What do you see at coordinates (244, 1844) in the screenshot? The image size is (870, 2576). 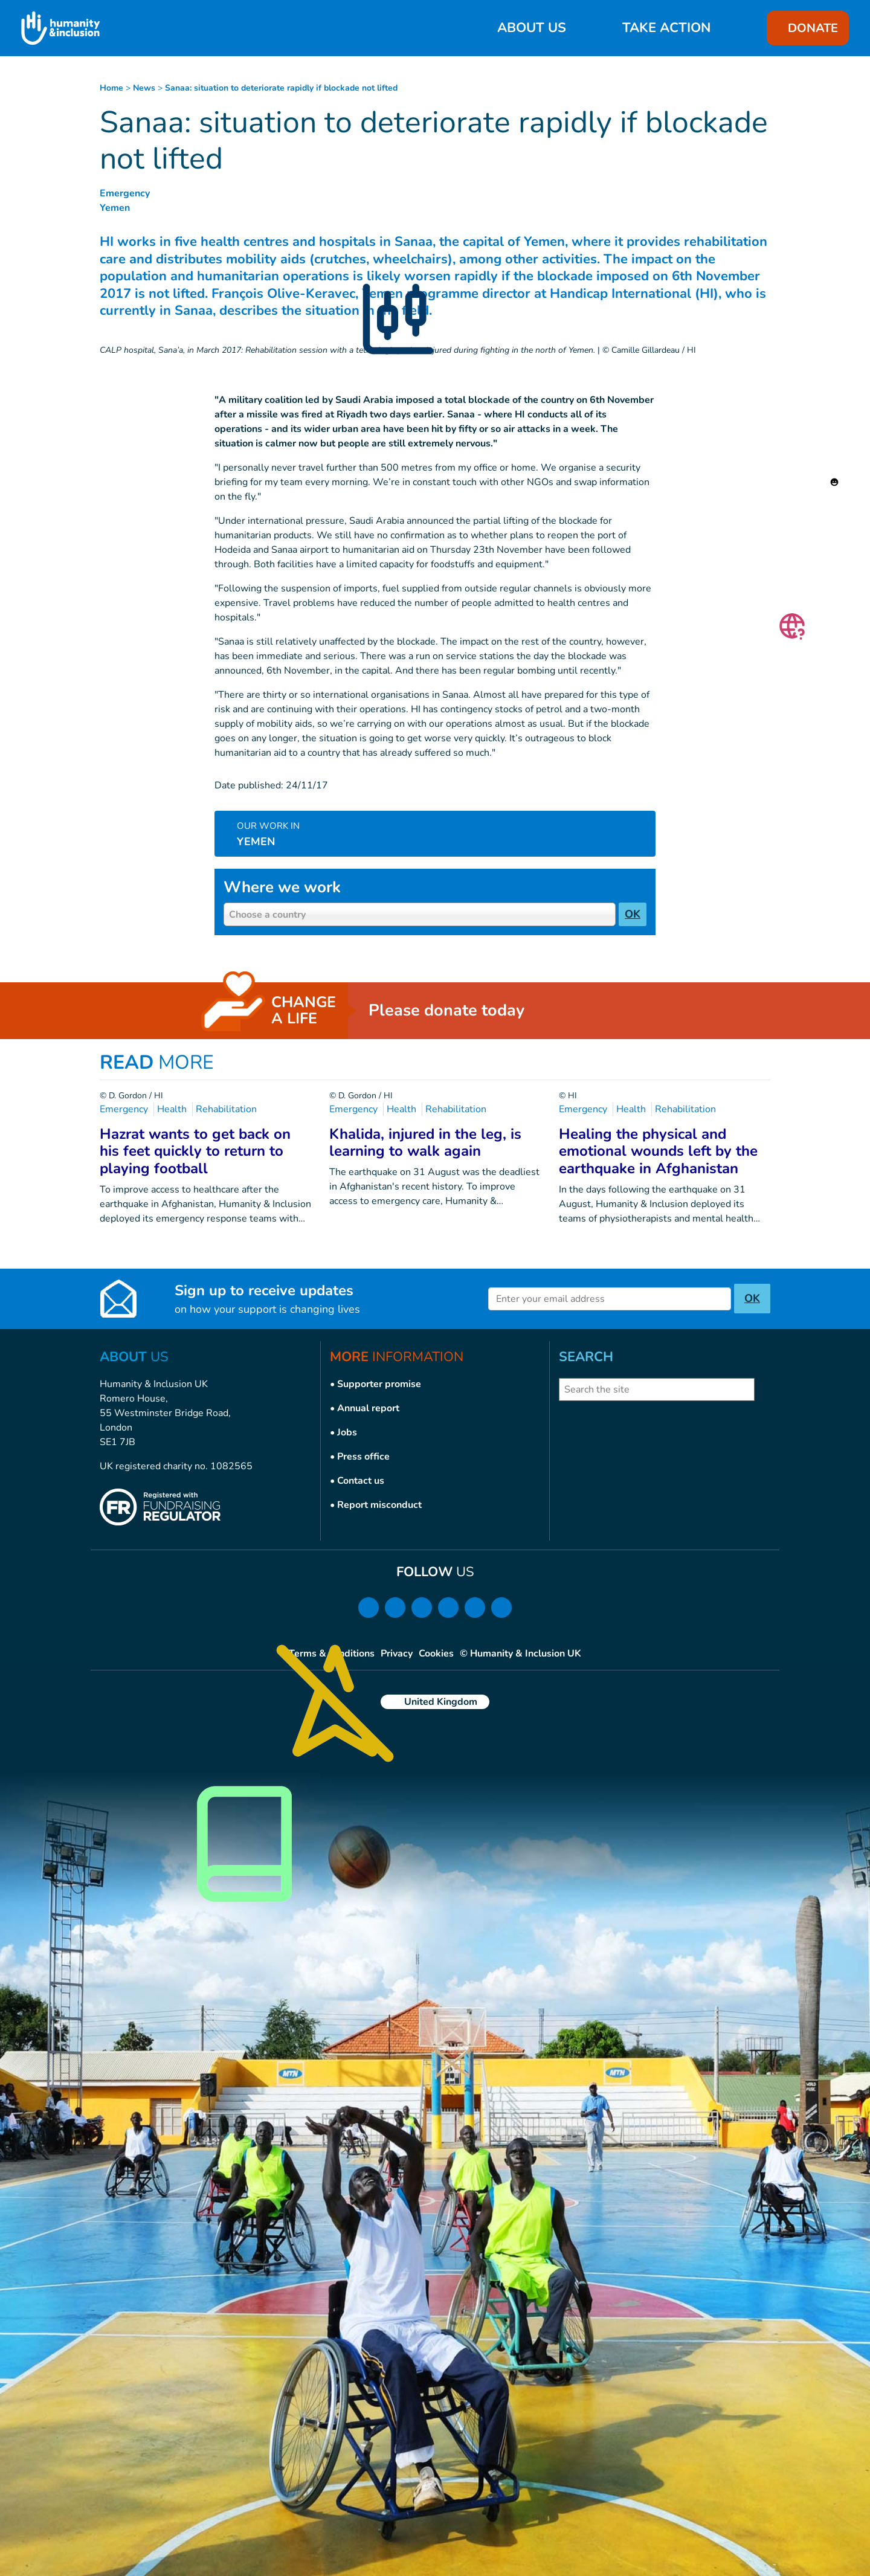 I see `open library or reading list` at bounding box center [244, 1844].